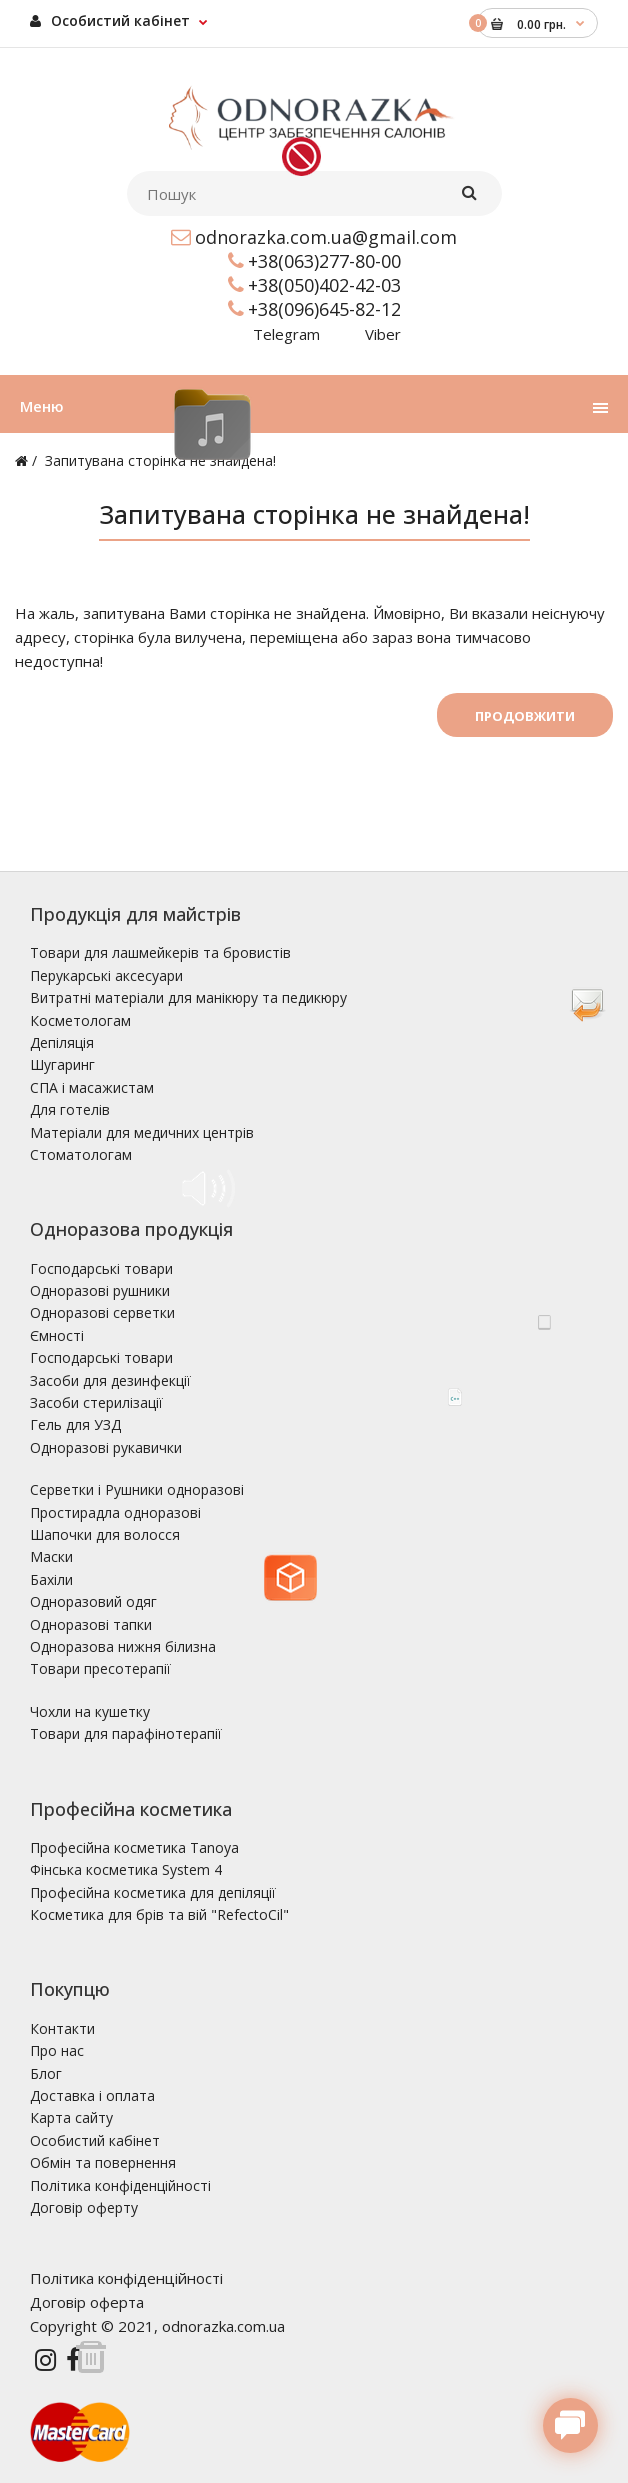 The image size is (628, 2483). Describe the element at coordinates (212, 424) in the screenshot. I see `open your music folder` at that location.